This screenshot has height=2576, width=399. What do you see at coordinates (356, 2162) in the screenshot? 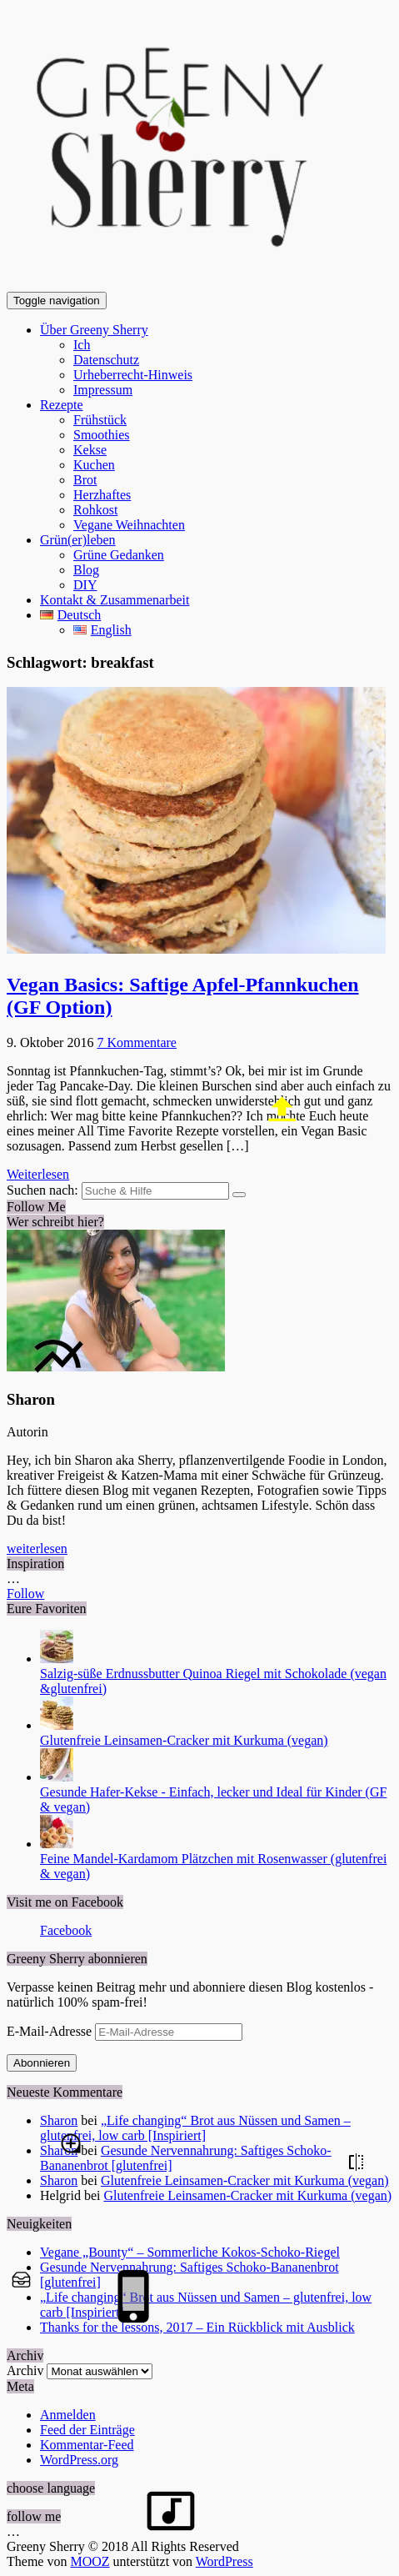
I see `flip image horizontally` at bounding box center [356, 2162].